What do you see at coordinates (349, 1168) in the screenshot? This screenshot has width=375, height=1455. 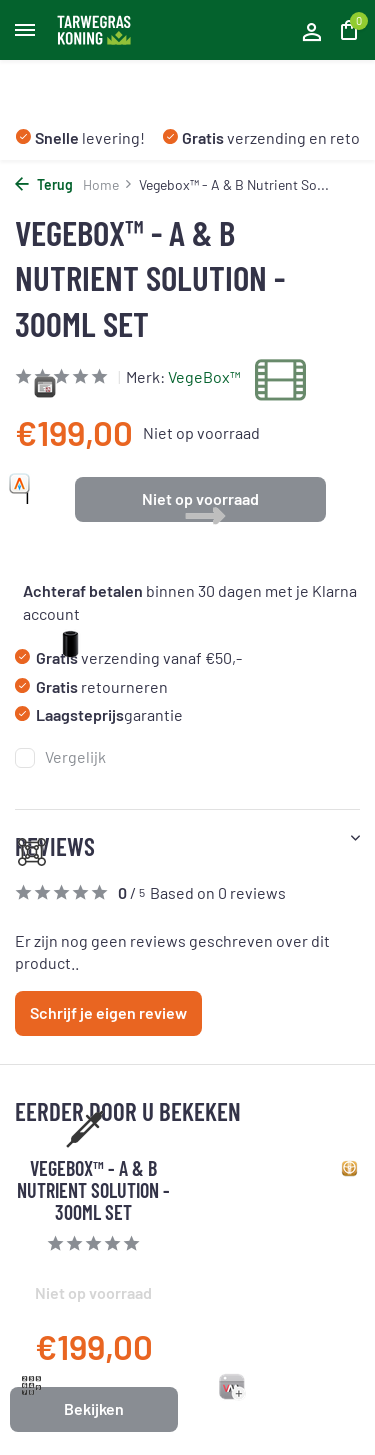 I see `open boxflat racing wheel configuration app` at bounding box center [349, 1168].